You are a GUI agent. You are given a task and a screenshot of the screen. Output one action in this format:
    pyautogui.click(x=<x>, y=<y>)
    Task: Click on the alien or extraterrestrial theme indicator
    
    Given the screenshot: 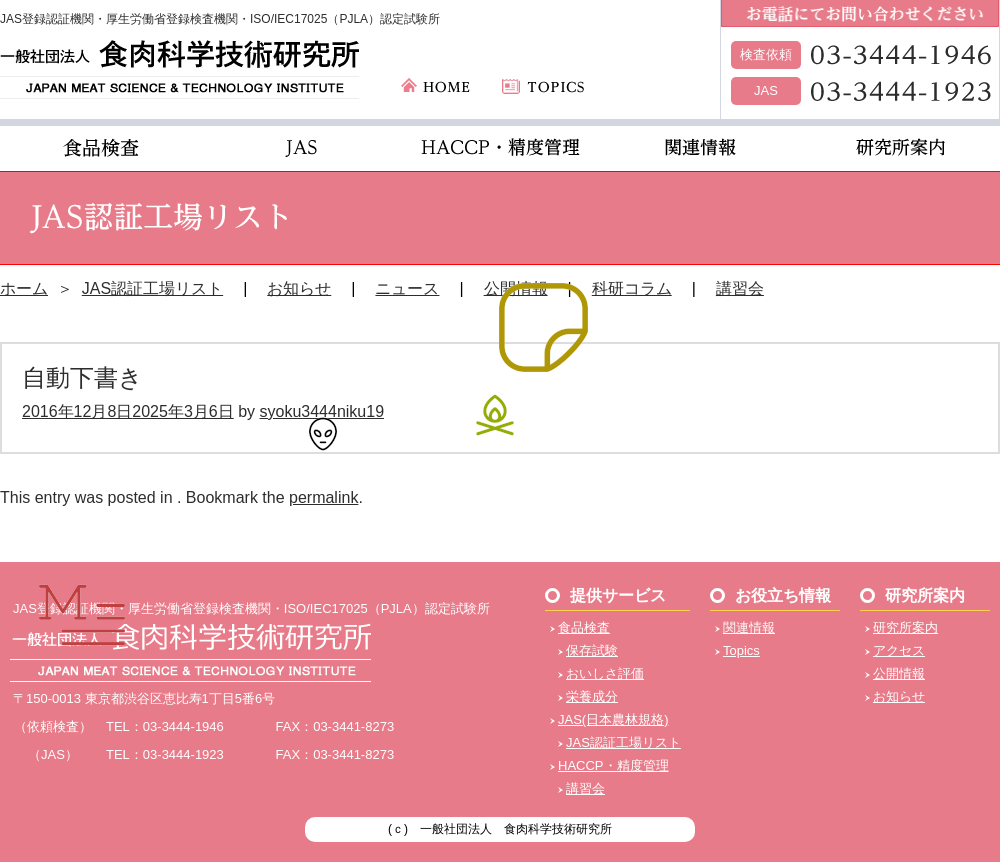 What is the action you would take?
    pyautogui.click(x=323, y=434)
    